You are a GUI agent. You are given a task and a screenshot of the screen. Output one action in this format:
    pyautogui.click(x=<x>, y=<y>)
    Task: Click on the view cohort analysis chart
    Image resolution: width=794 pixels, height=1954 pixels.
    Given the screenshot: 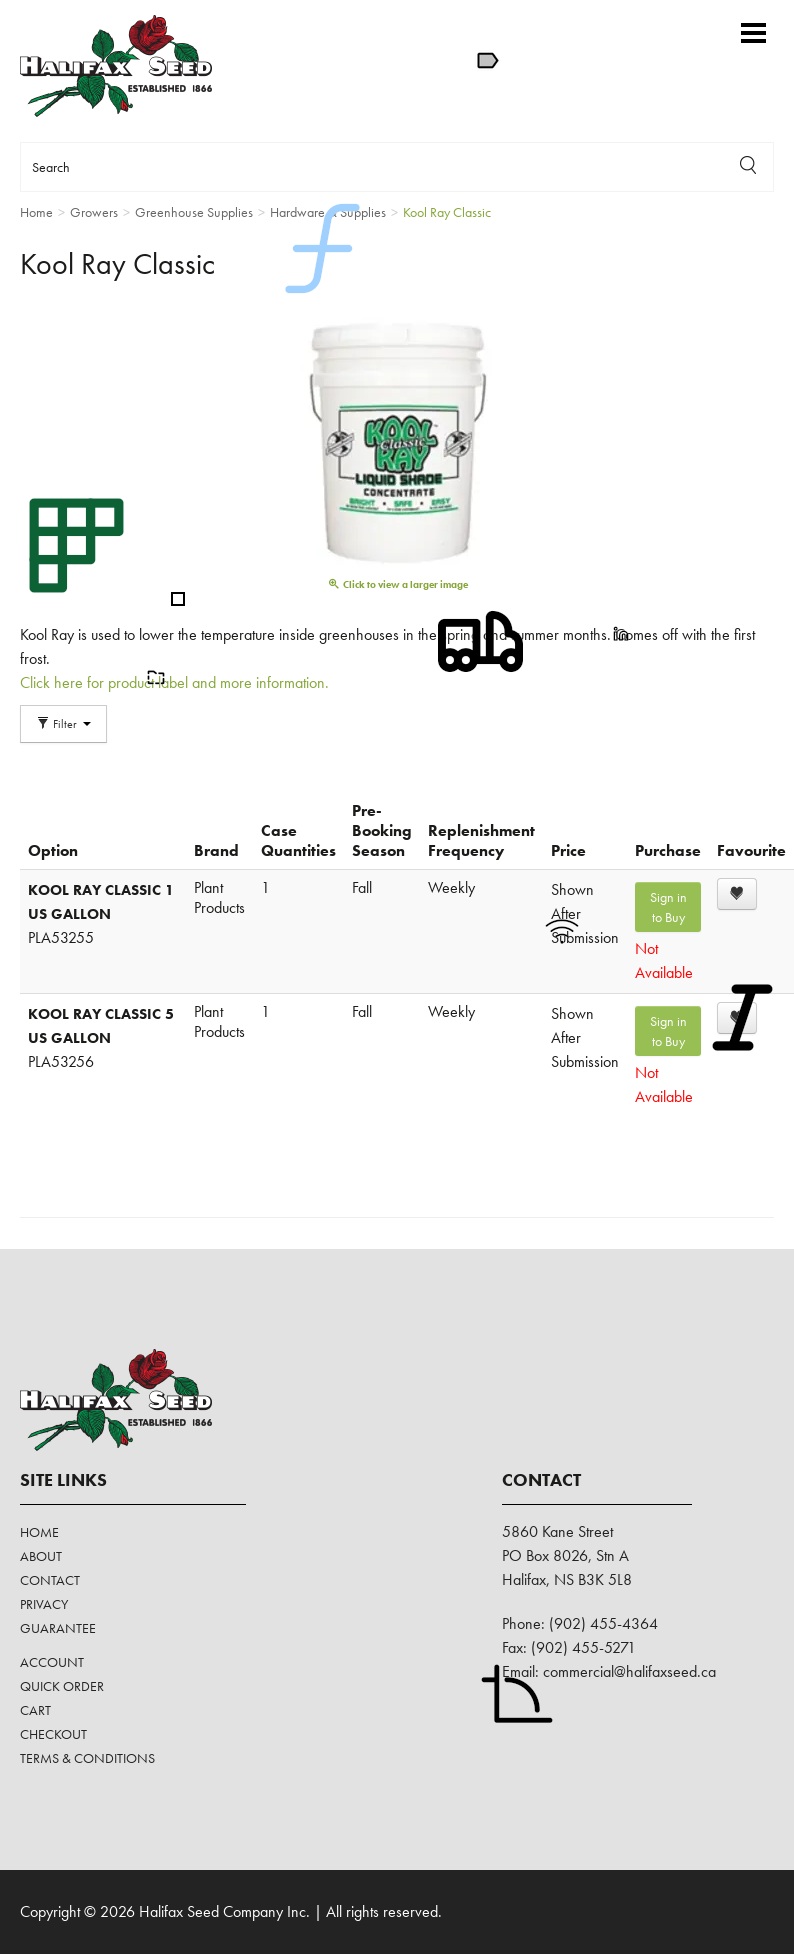 What is the action you would take?
    pyautogui.click(x=76, y=545)
    